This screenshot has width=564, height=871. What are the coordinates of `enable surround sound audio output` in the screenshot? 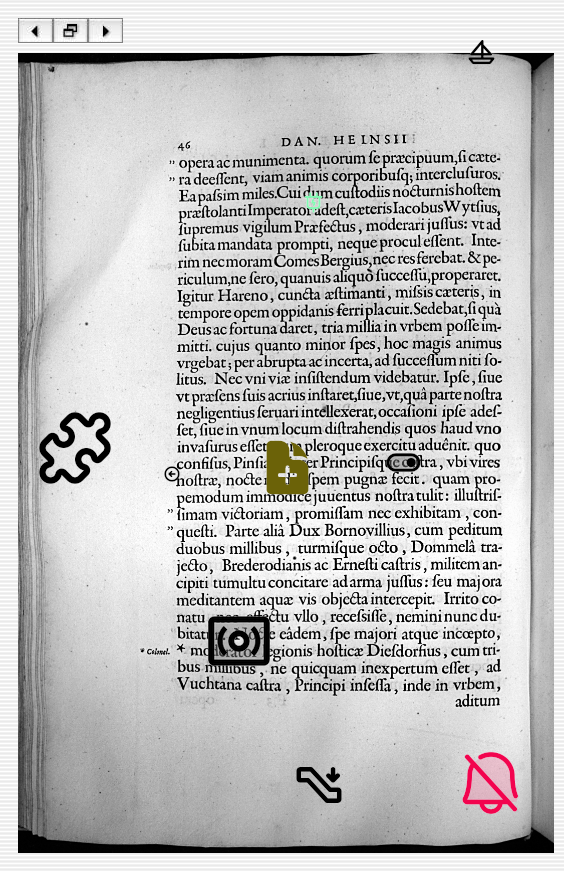 It's located at (239, 641).